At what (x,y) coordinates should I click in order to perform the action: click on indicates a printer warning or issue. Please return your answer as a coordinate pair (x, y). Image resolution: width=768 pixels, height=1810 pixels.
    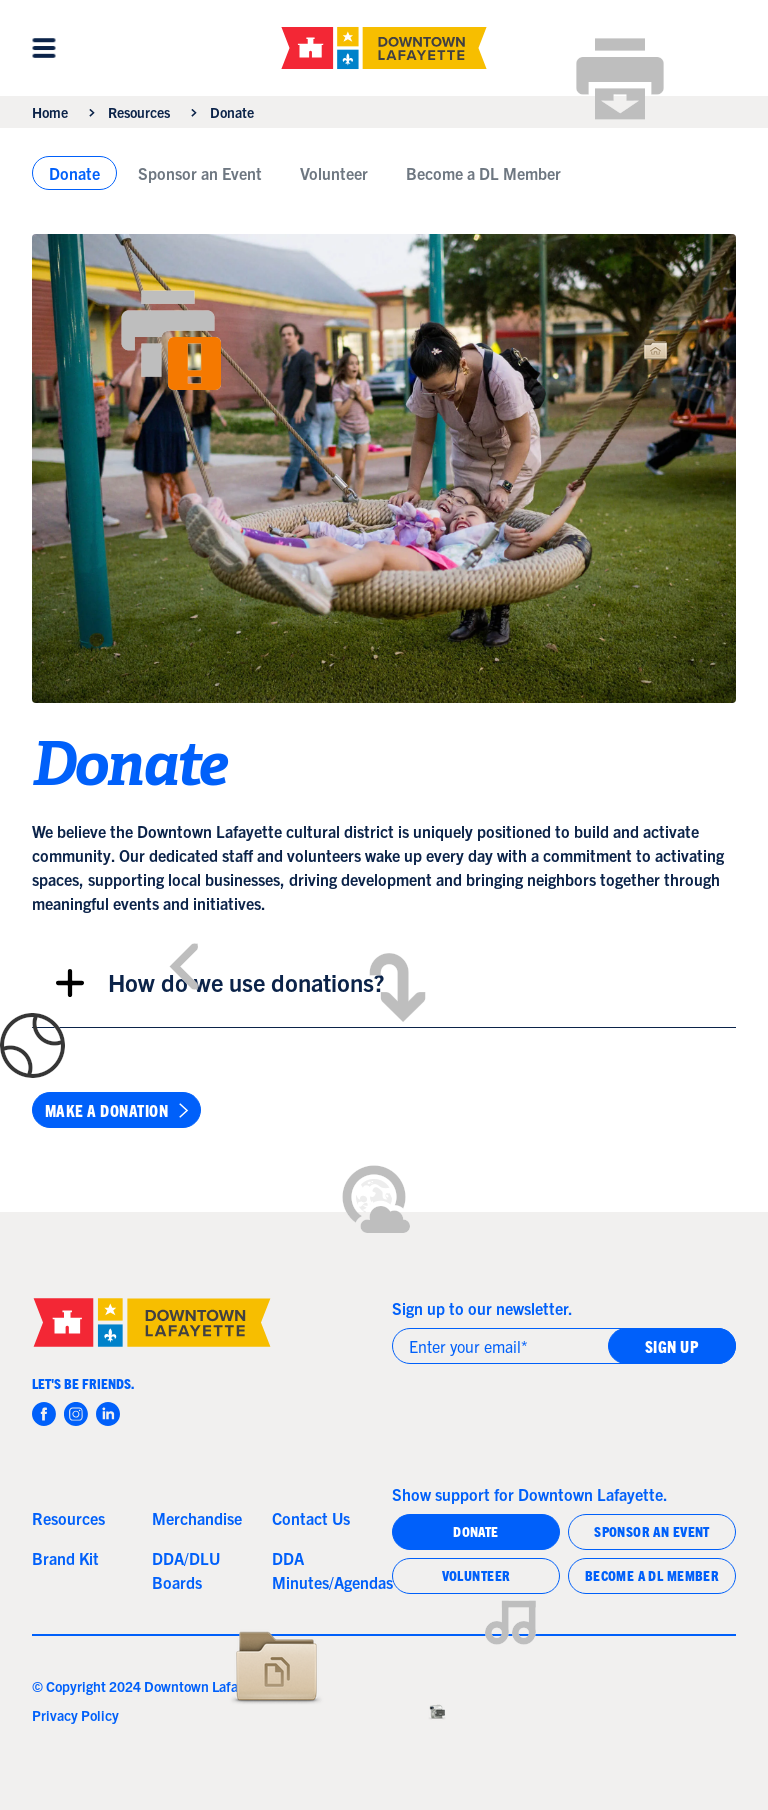
    Looking at the image, I should click on (168, 337).